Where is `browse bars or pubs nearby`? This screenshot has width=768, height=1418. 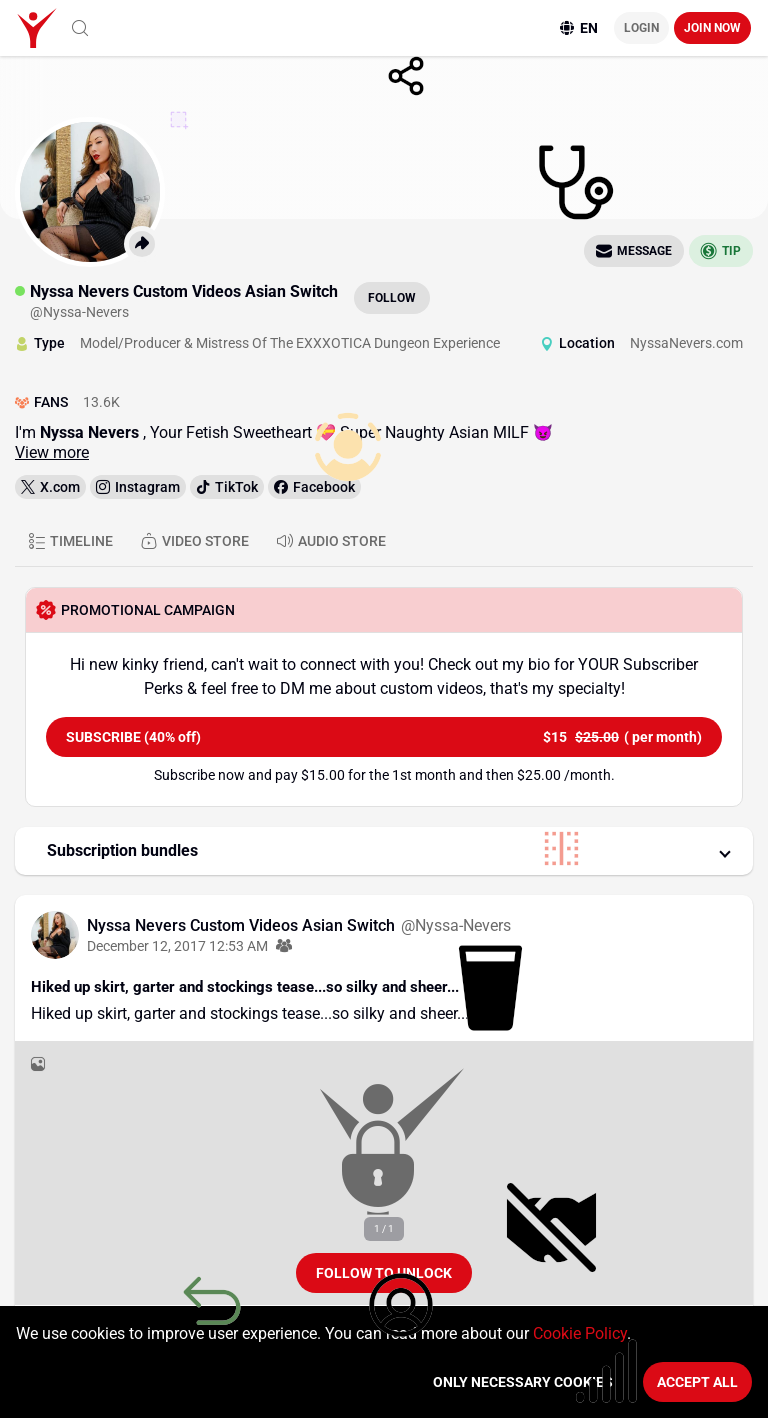
browse bars or pubs nearby is located at coordinates (490, 986).